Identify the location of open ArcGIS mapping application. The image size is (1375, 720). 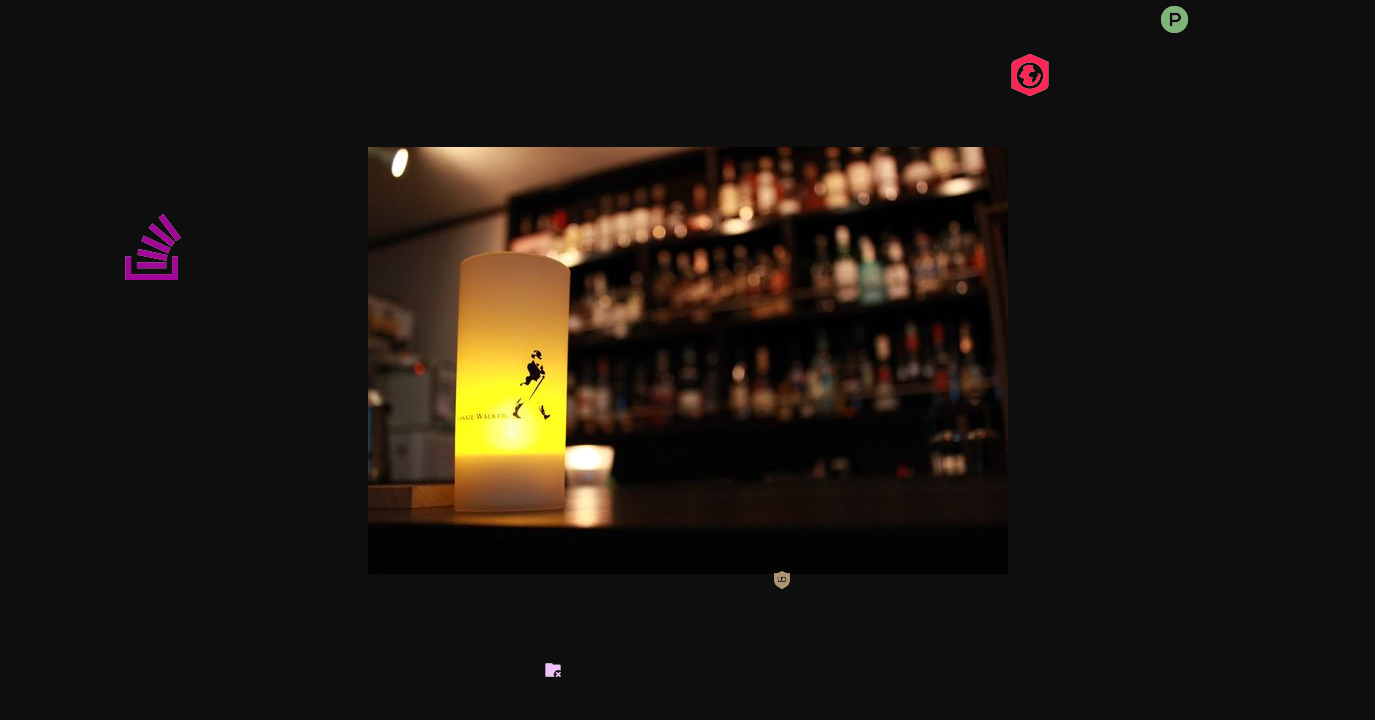
(1030, 75).